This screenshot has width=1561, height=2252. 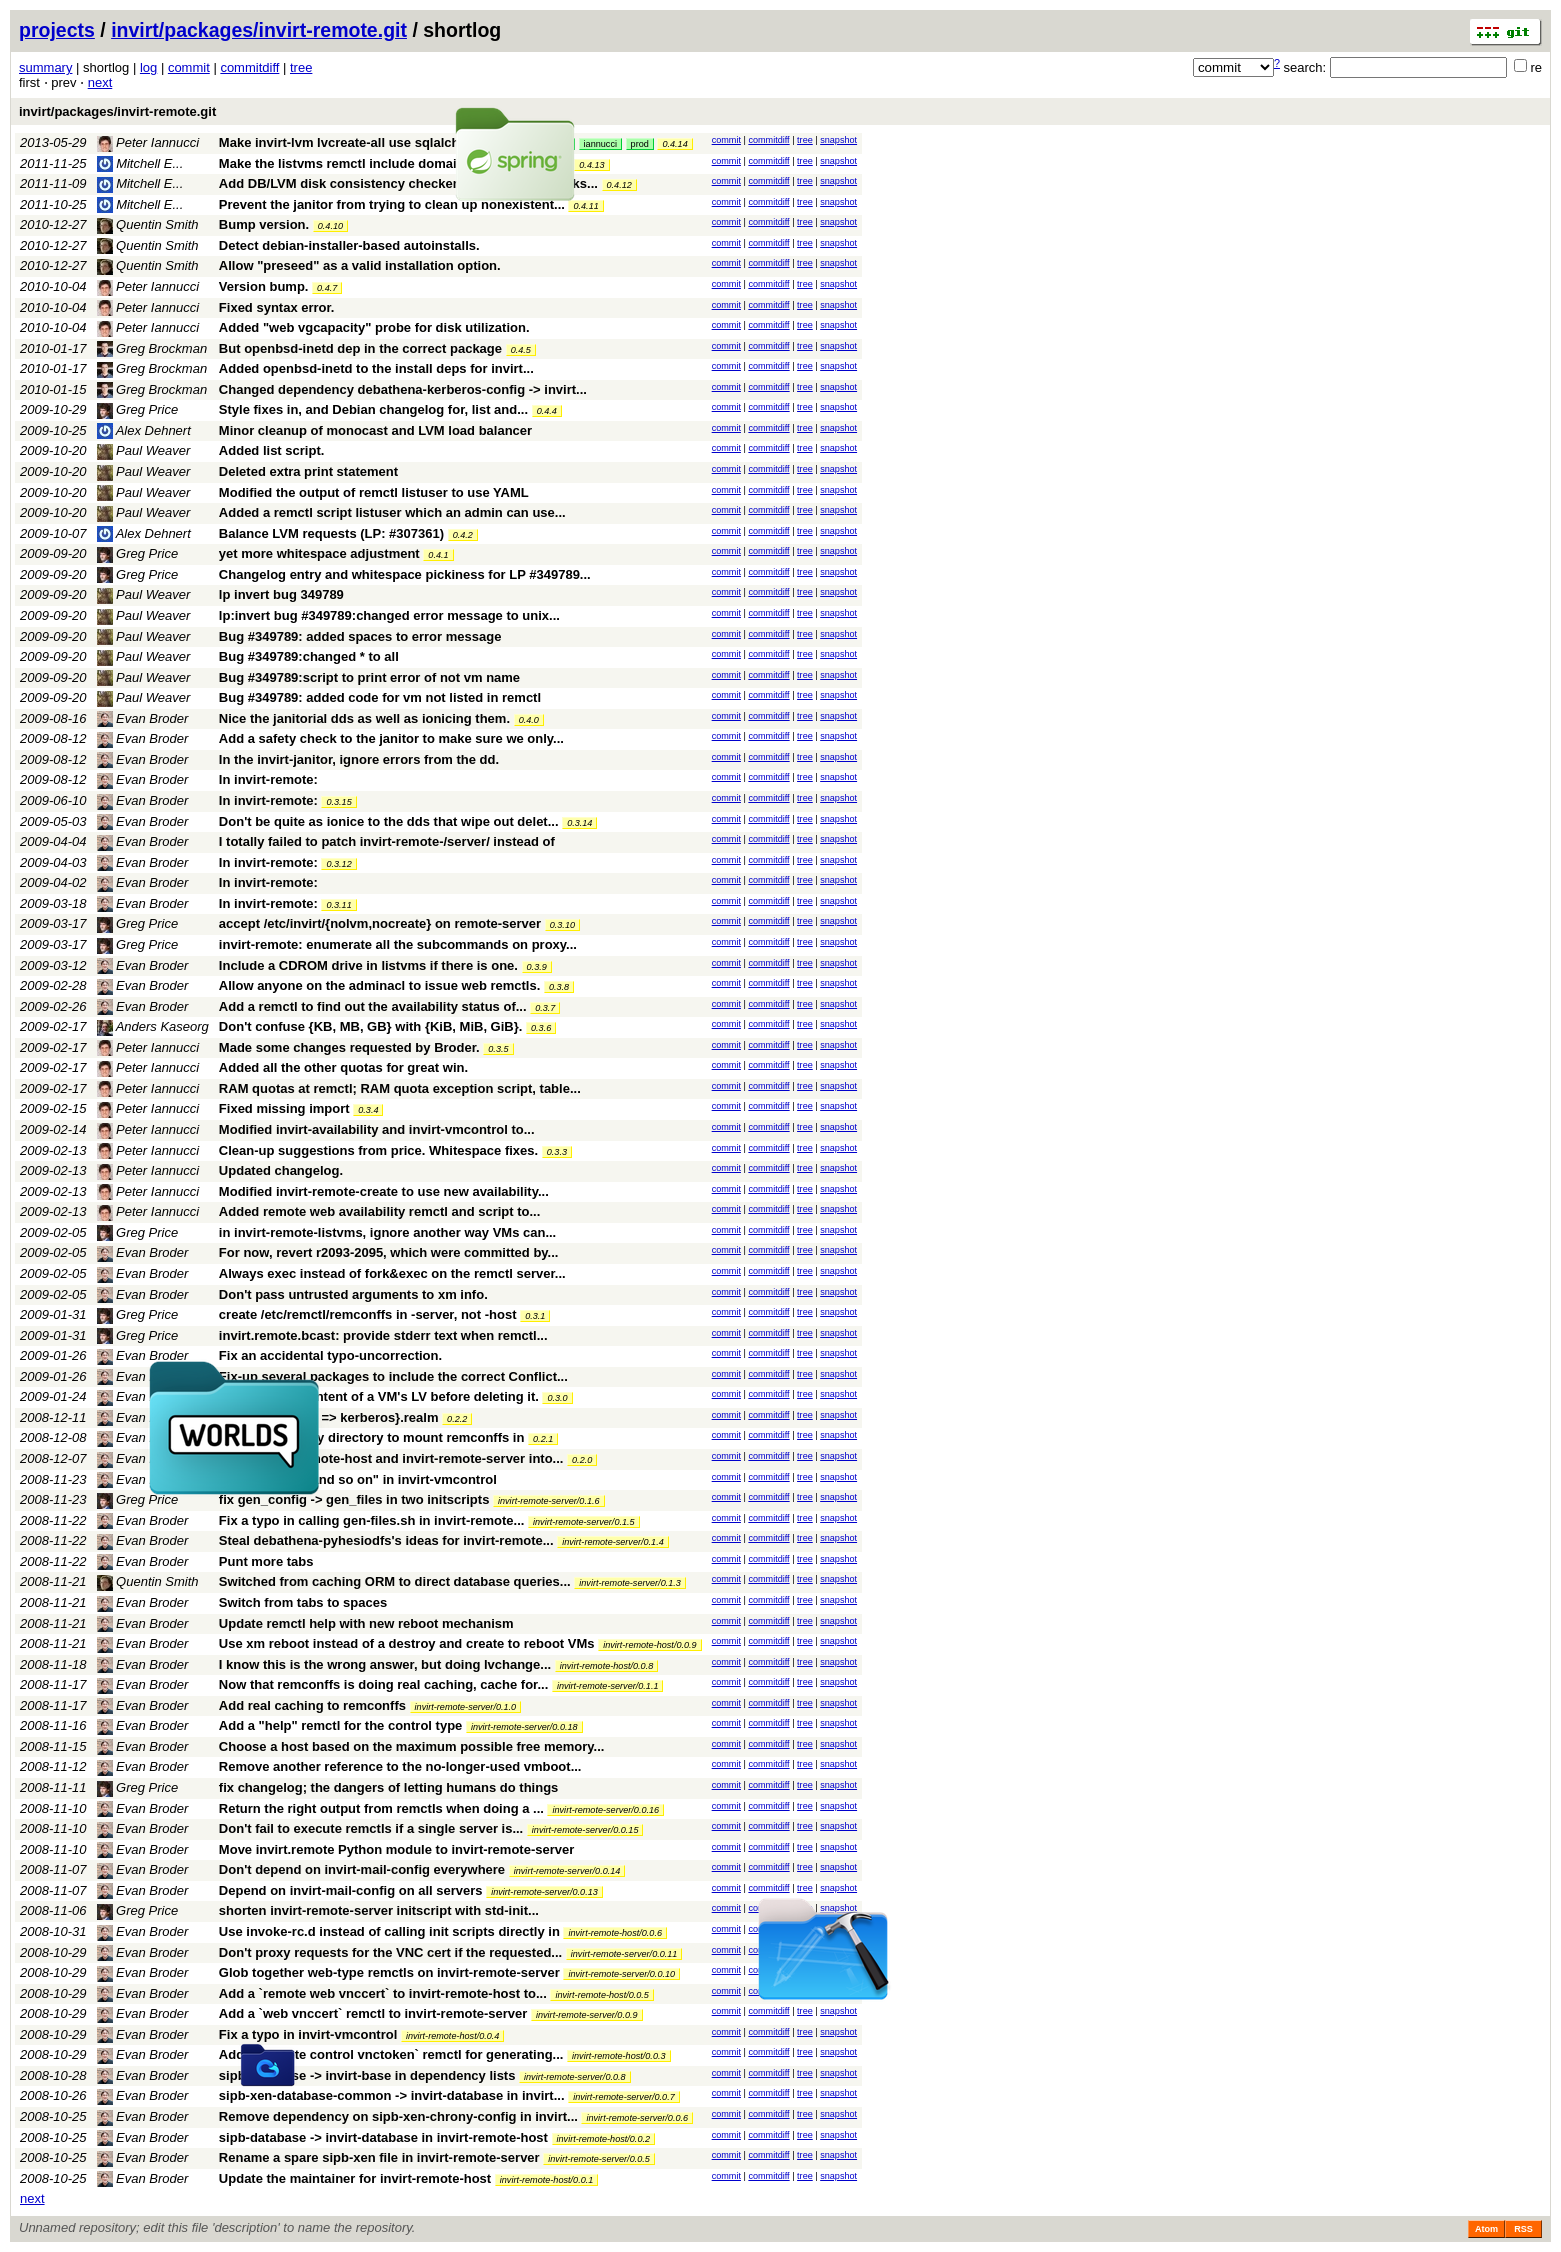 What do you see at coordinates (233, 1432) in the screenshot?
I see `open vrchat worlds folder` at bounding box center [233, 1432].